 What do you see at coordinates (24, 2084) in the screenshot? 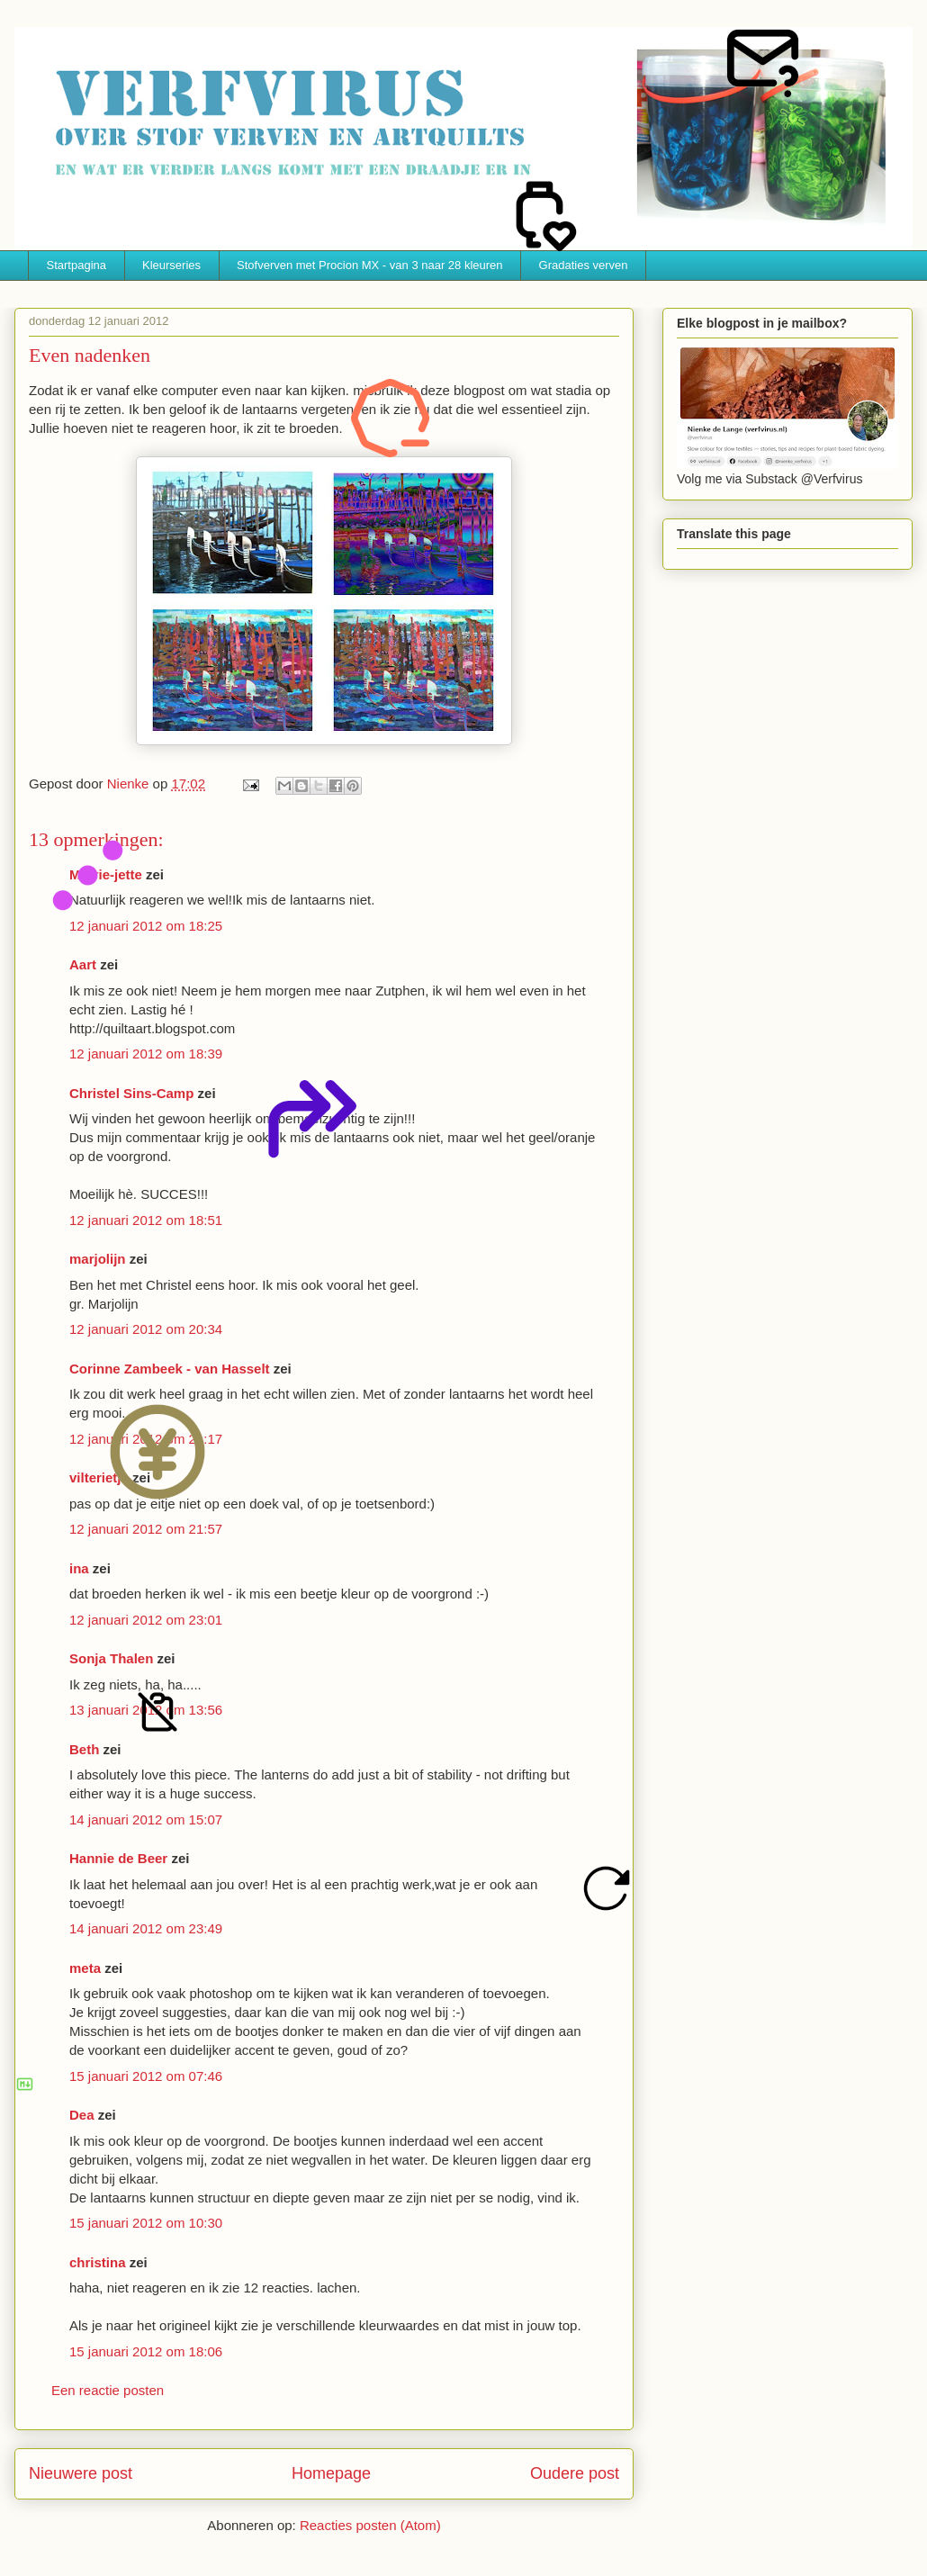
I see `format text using markdown syntax` at bounding box center [24, 2084].